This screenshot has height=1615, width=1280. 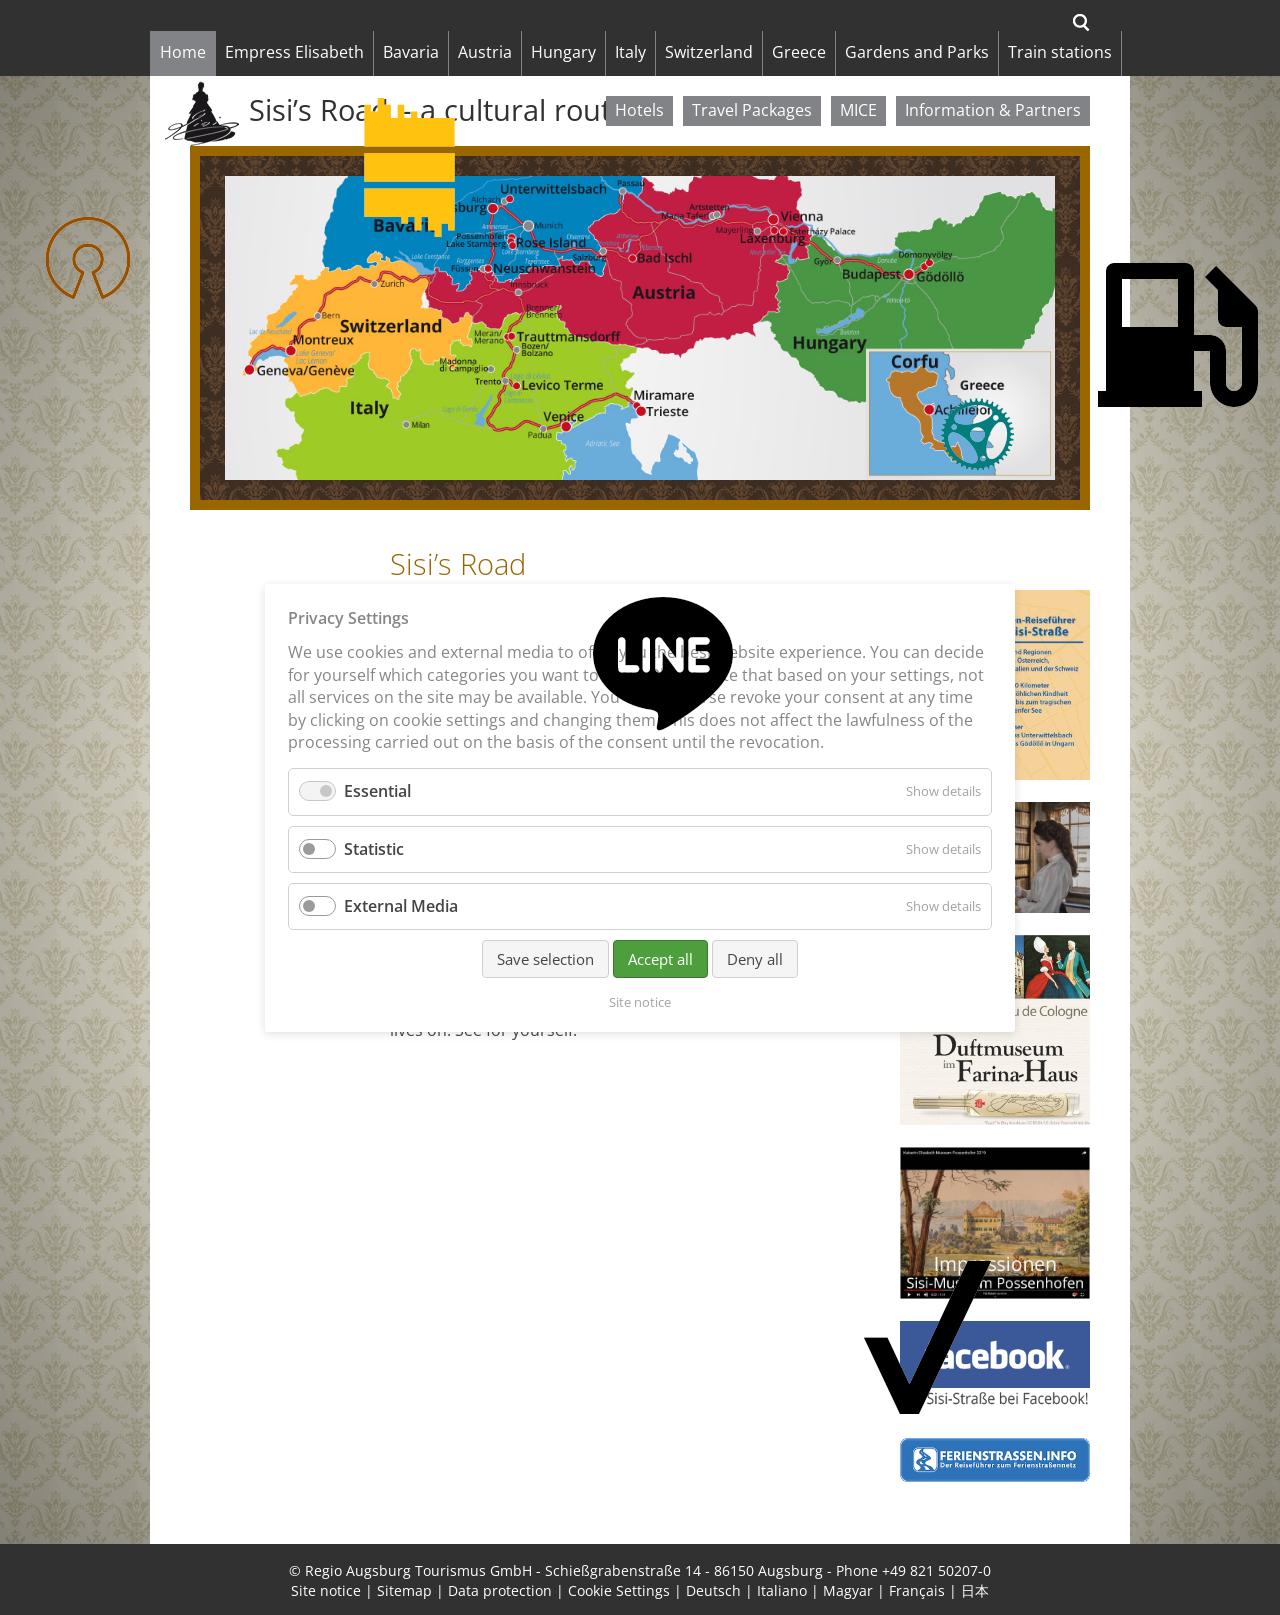 I want to click on open the LINE messaging app, so click(x=663, y=663).